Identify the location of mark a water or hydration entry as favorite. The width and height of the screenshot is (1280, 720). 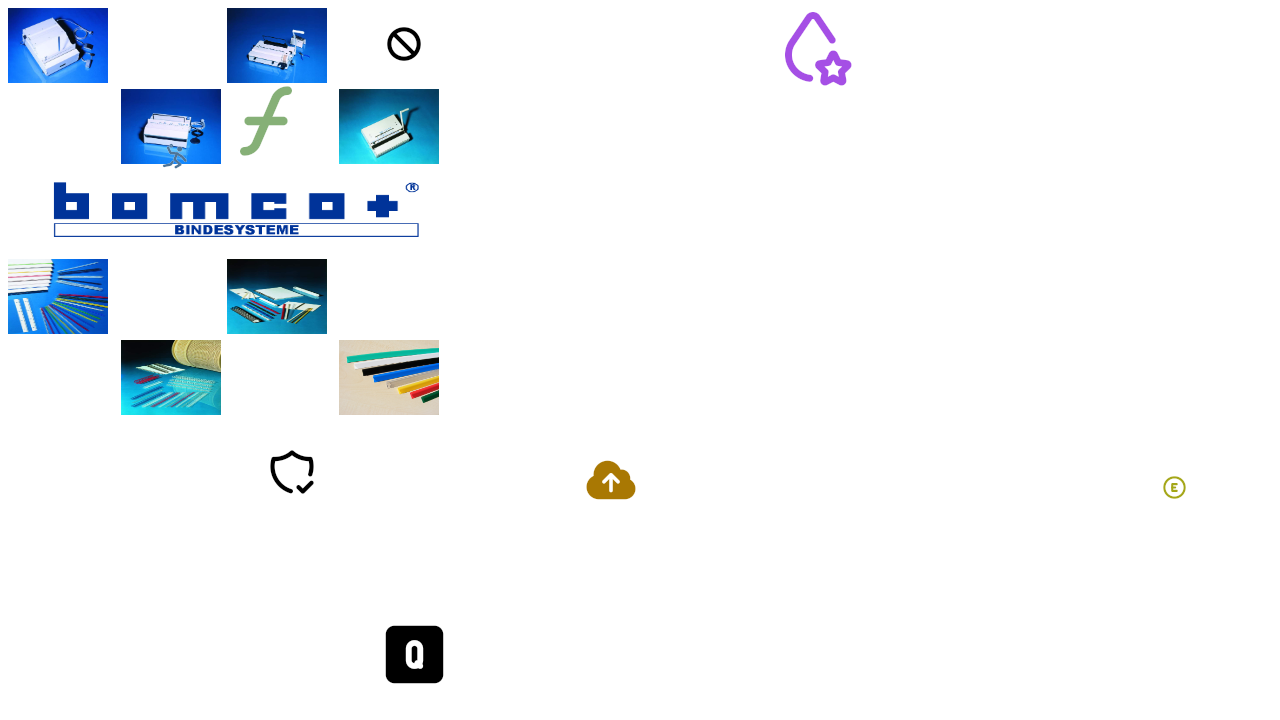
(813, 47).